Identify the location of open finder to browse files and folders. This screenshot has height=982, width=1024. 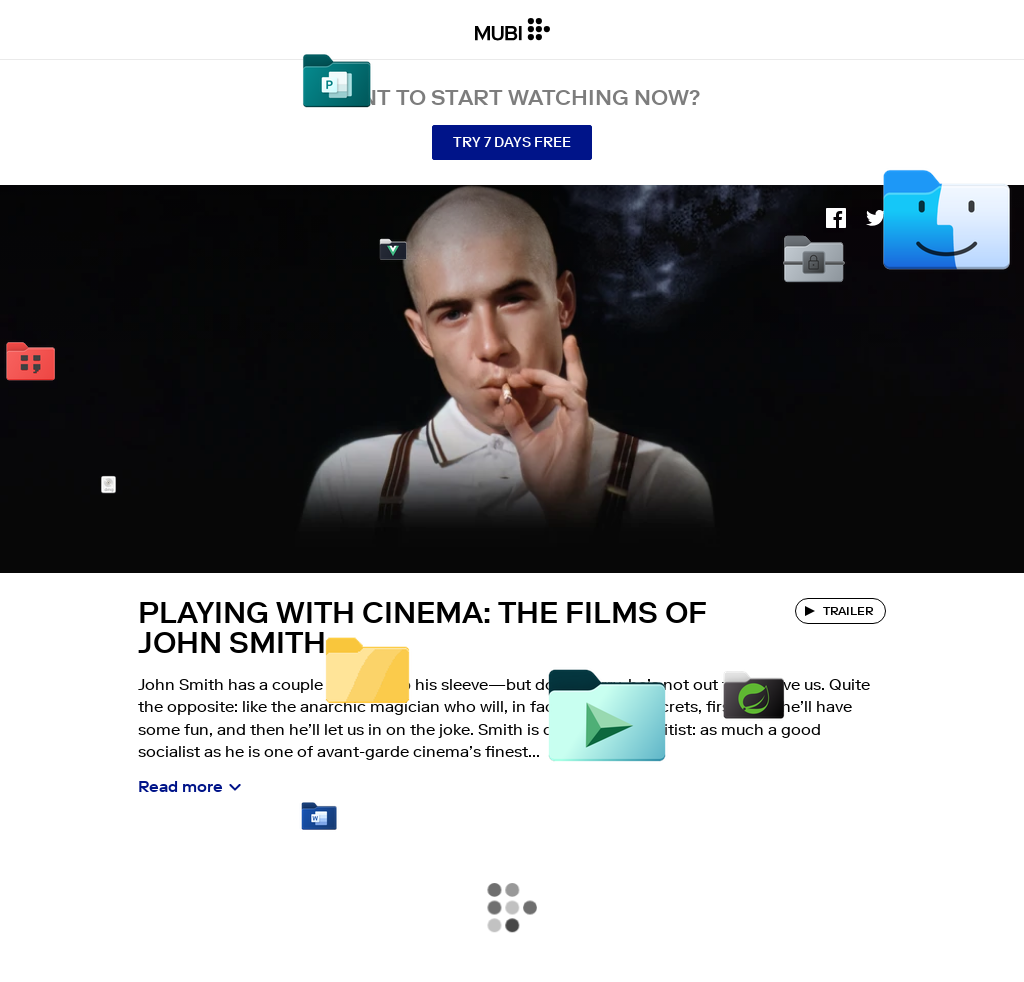
(946, 223).